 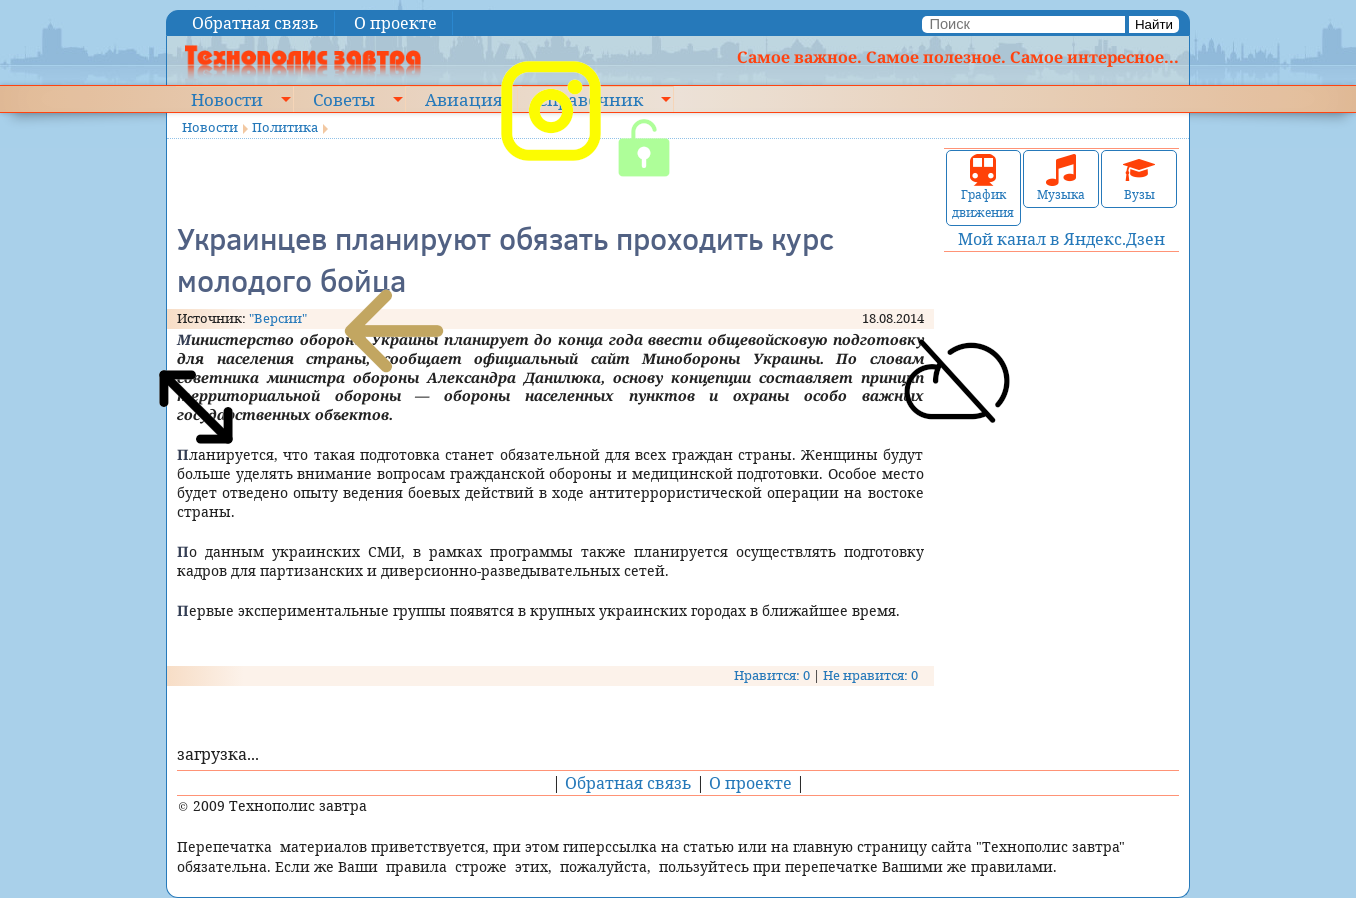 I want to click on cloud storage unavailable or disconnected, so click(x=957, y=381).